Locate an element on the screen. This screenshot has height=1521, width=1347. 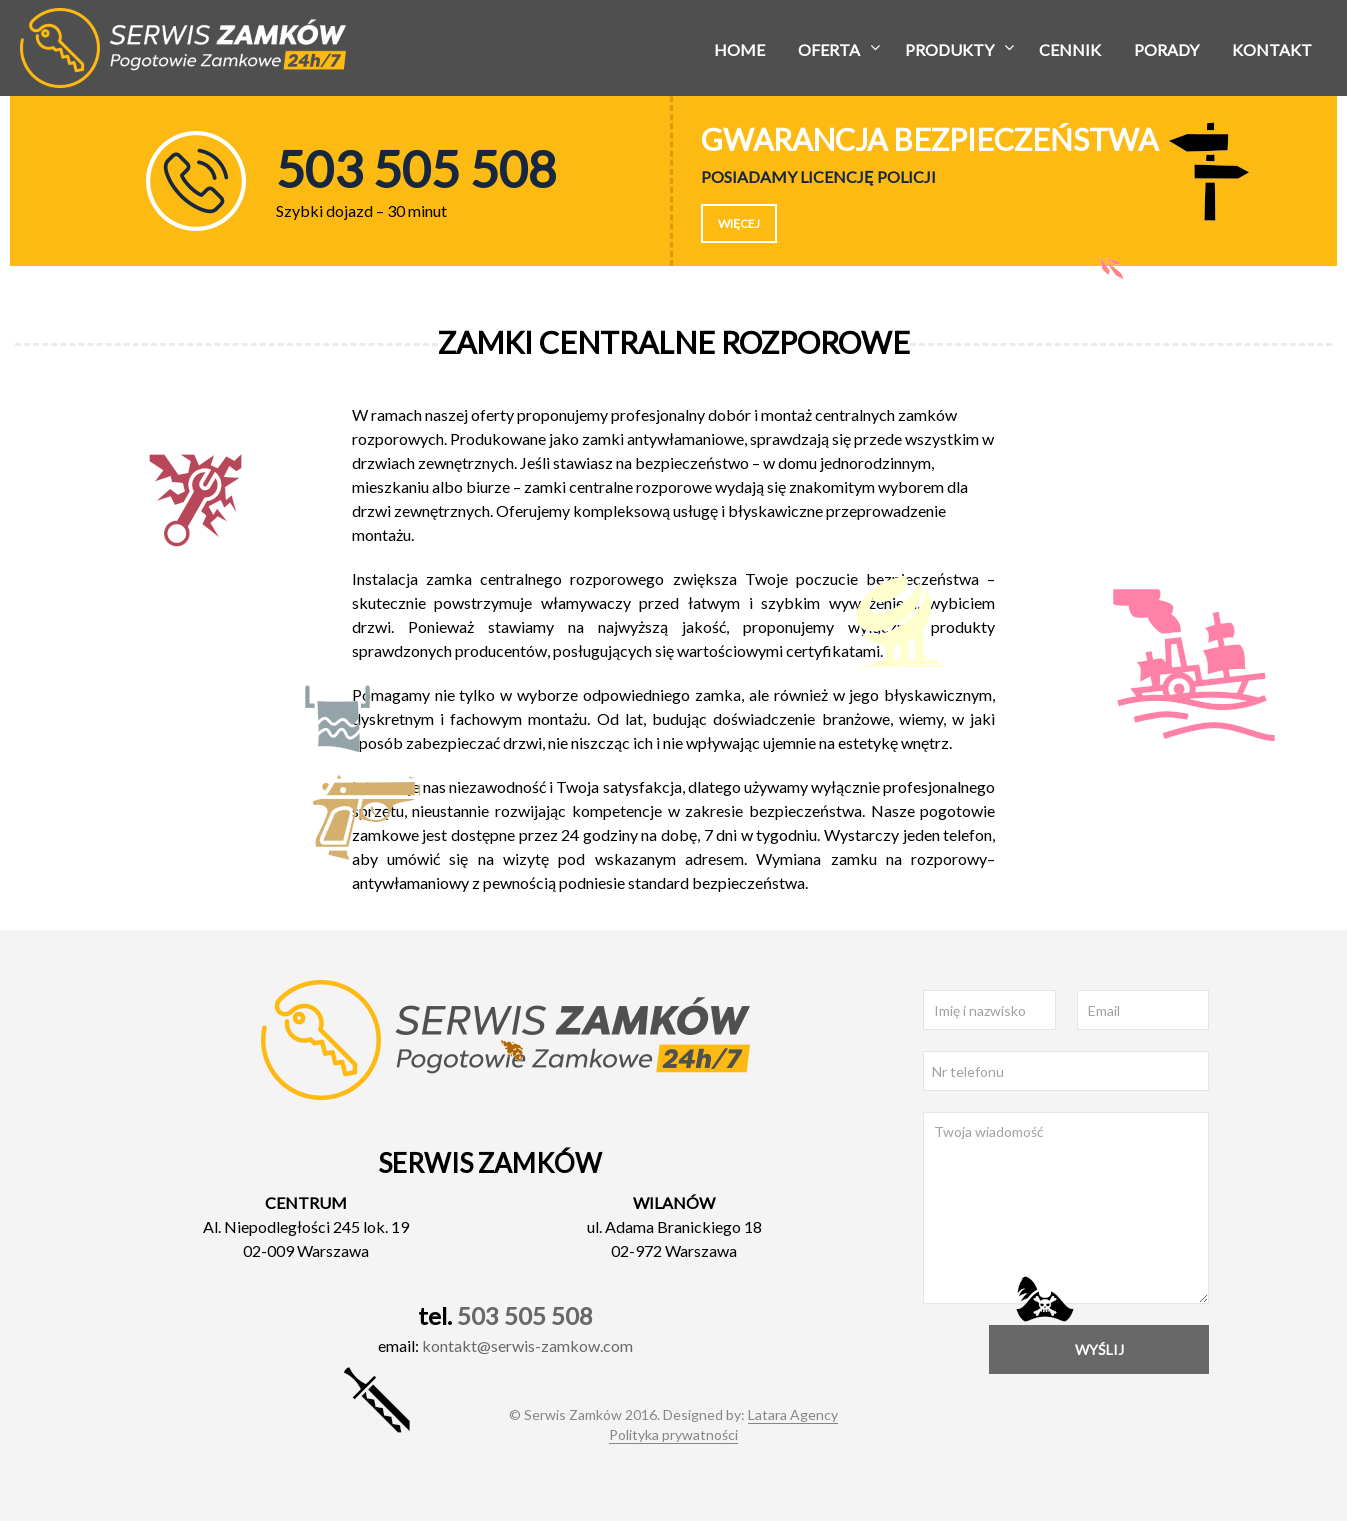
indicates a critical hit or instant kill ability is located at coordinates (512, 1051).